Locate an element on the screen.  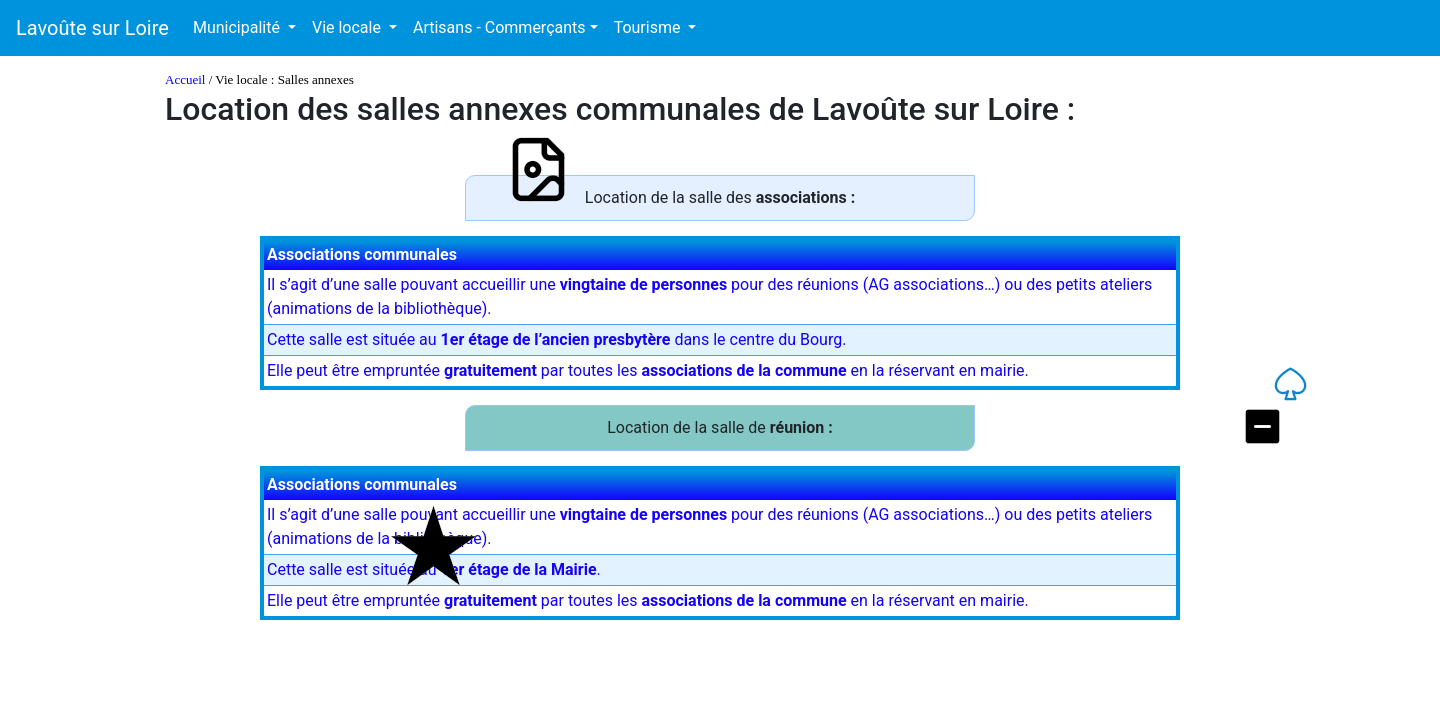
spade suit icon for card games is located at coordinates (1290, 384).